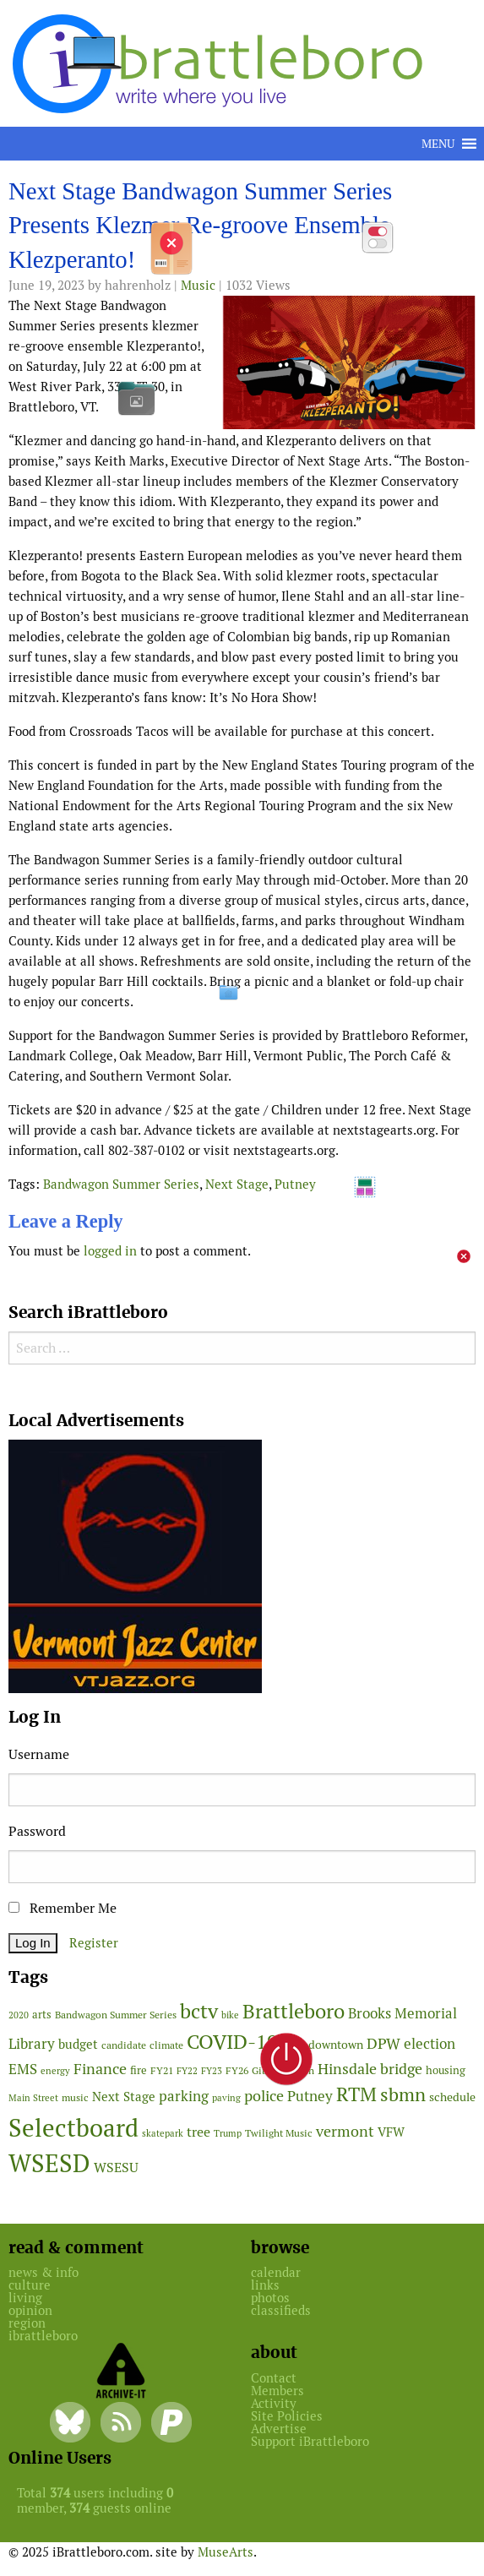 Image resolution: width=484 pixels, height=2576 pixels. Describe the element at coordinates (171, 248) in the screenshot. I see `indicates a package scheduled for removal` at that location.